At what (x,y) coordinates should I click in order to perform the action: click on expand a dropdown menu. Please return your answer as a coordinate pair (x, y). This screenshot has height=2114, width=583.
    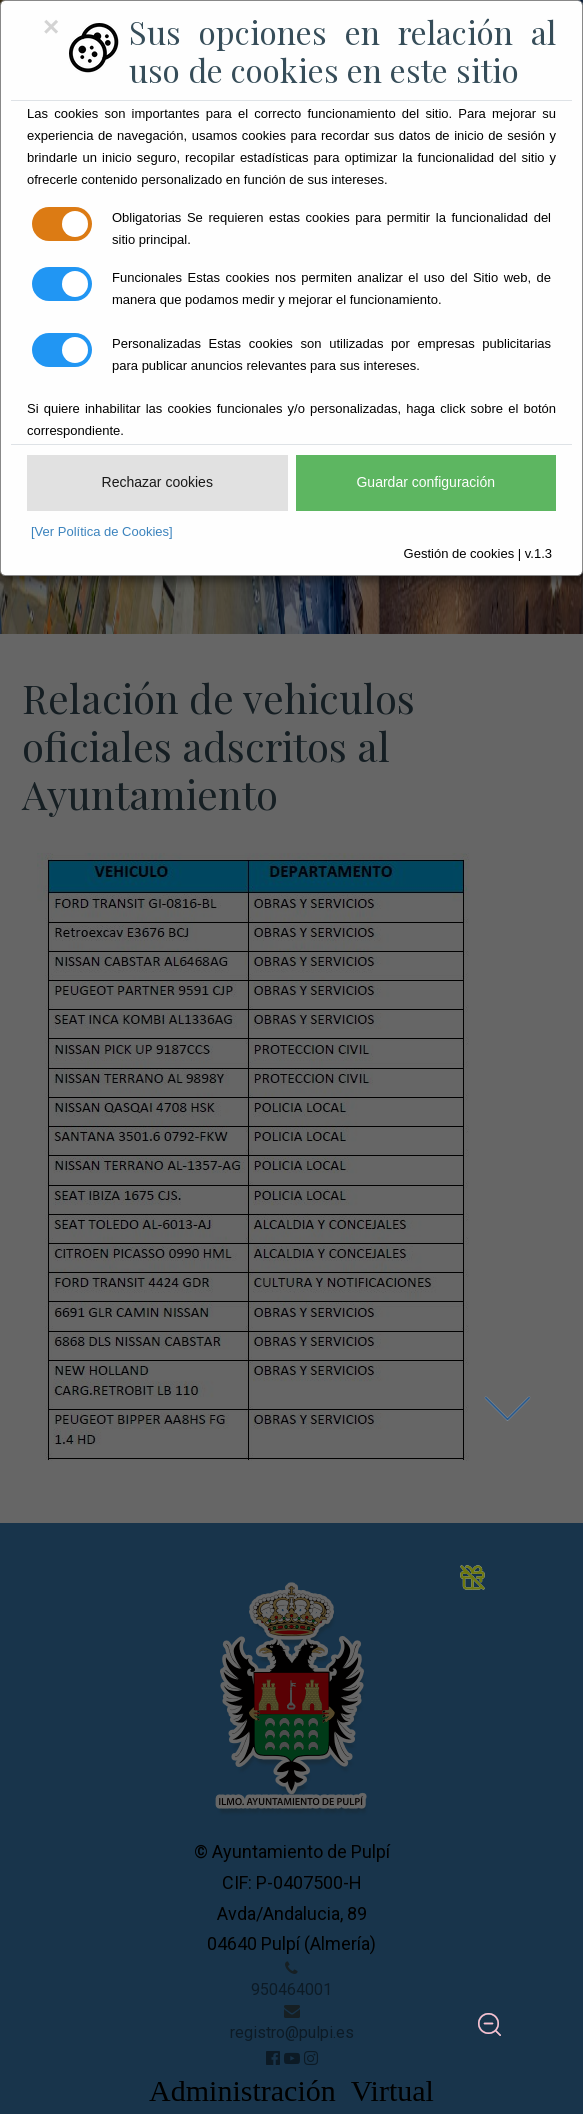
    Looking at the image, I should click on (507, 1406).